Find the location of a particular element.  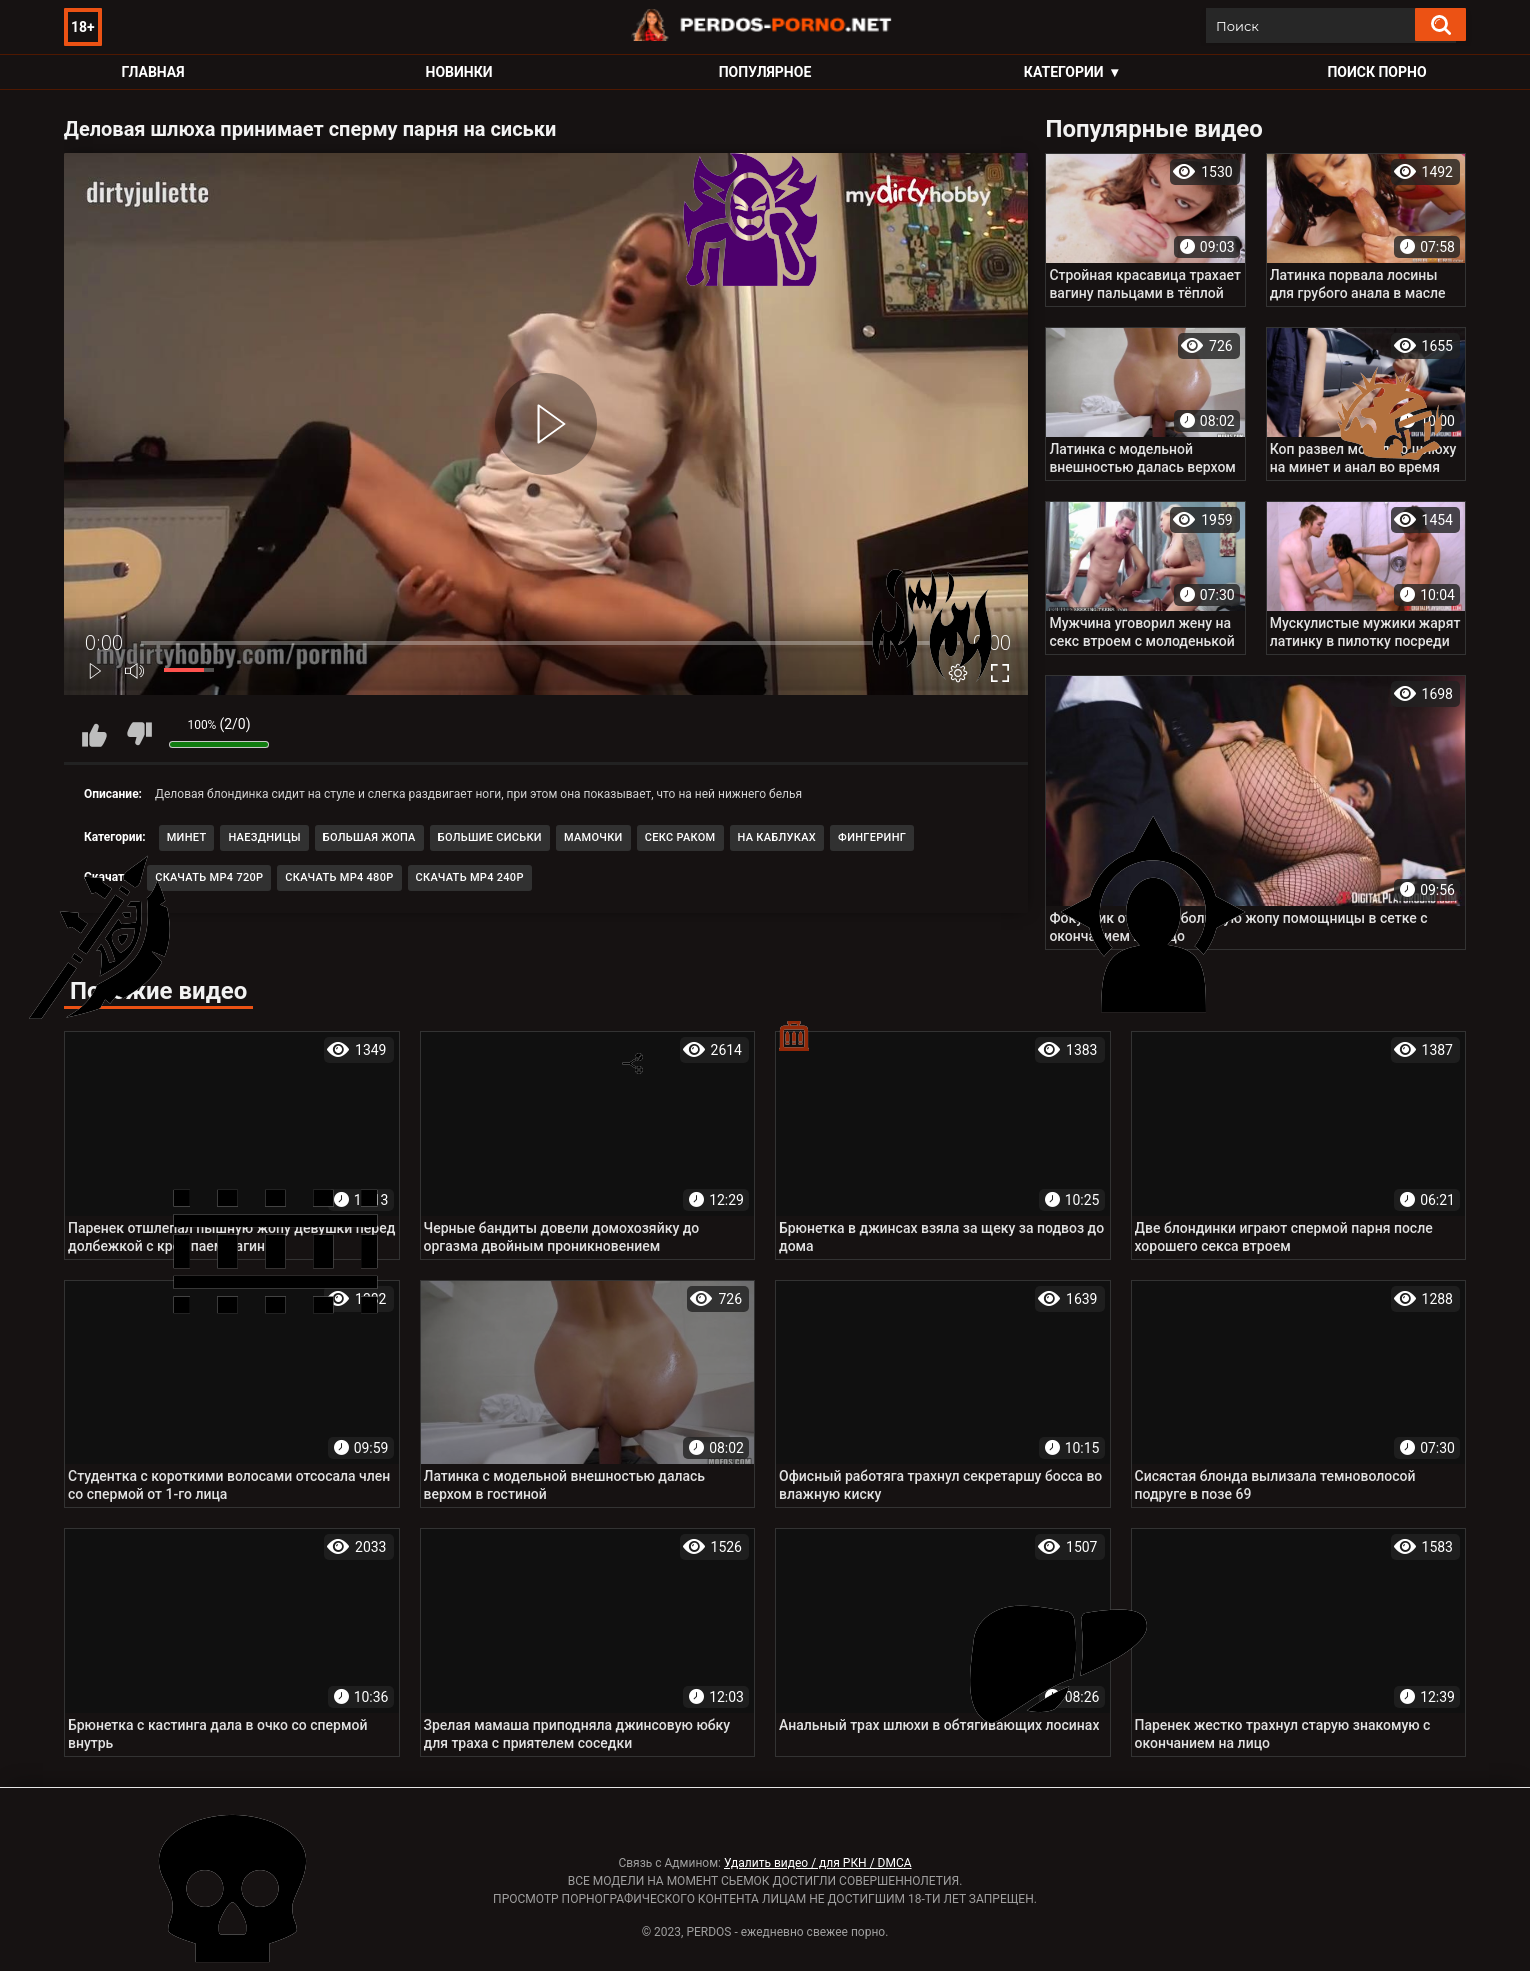

indicates player death or game over state is located at coordinates (232, 1888).